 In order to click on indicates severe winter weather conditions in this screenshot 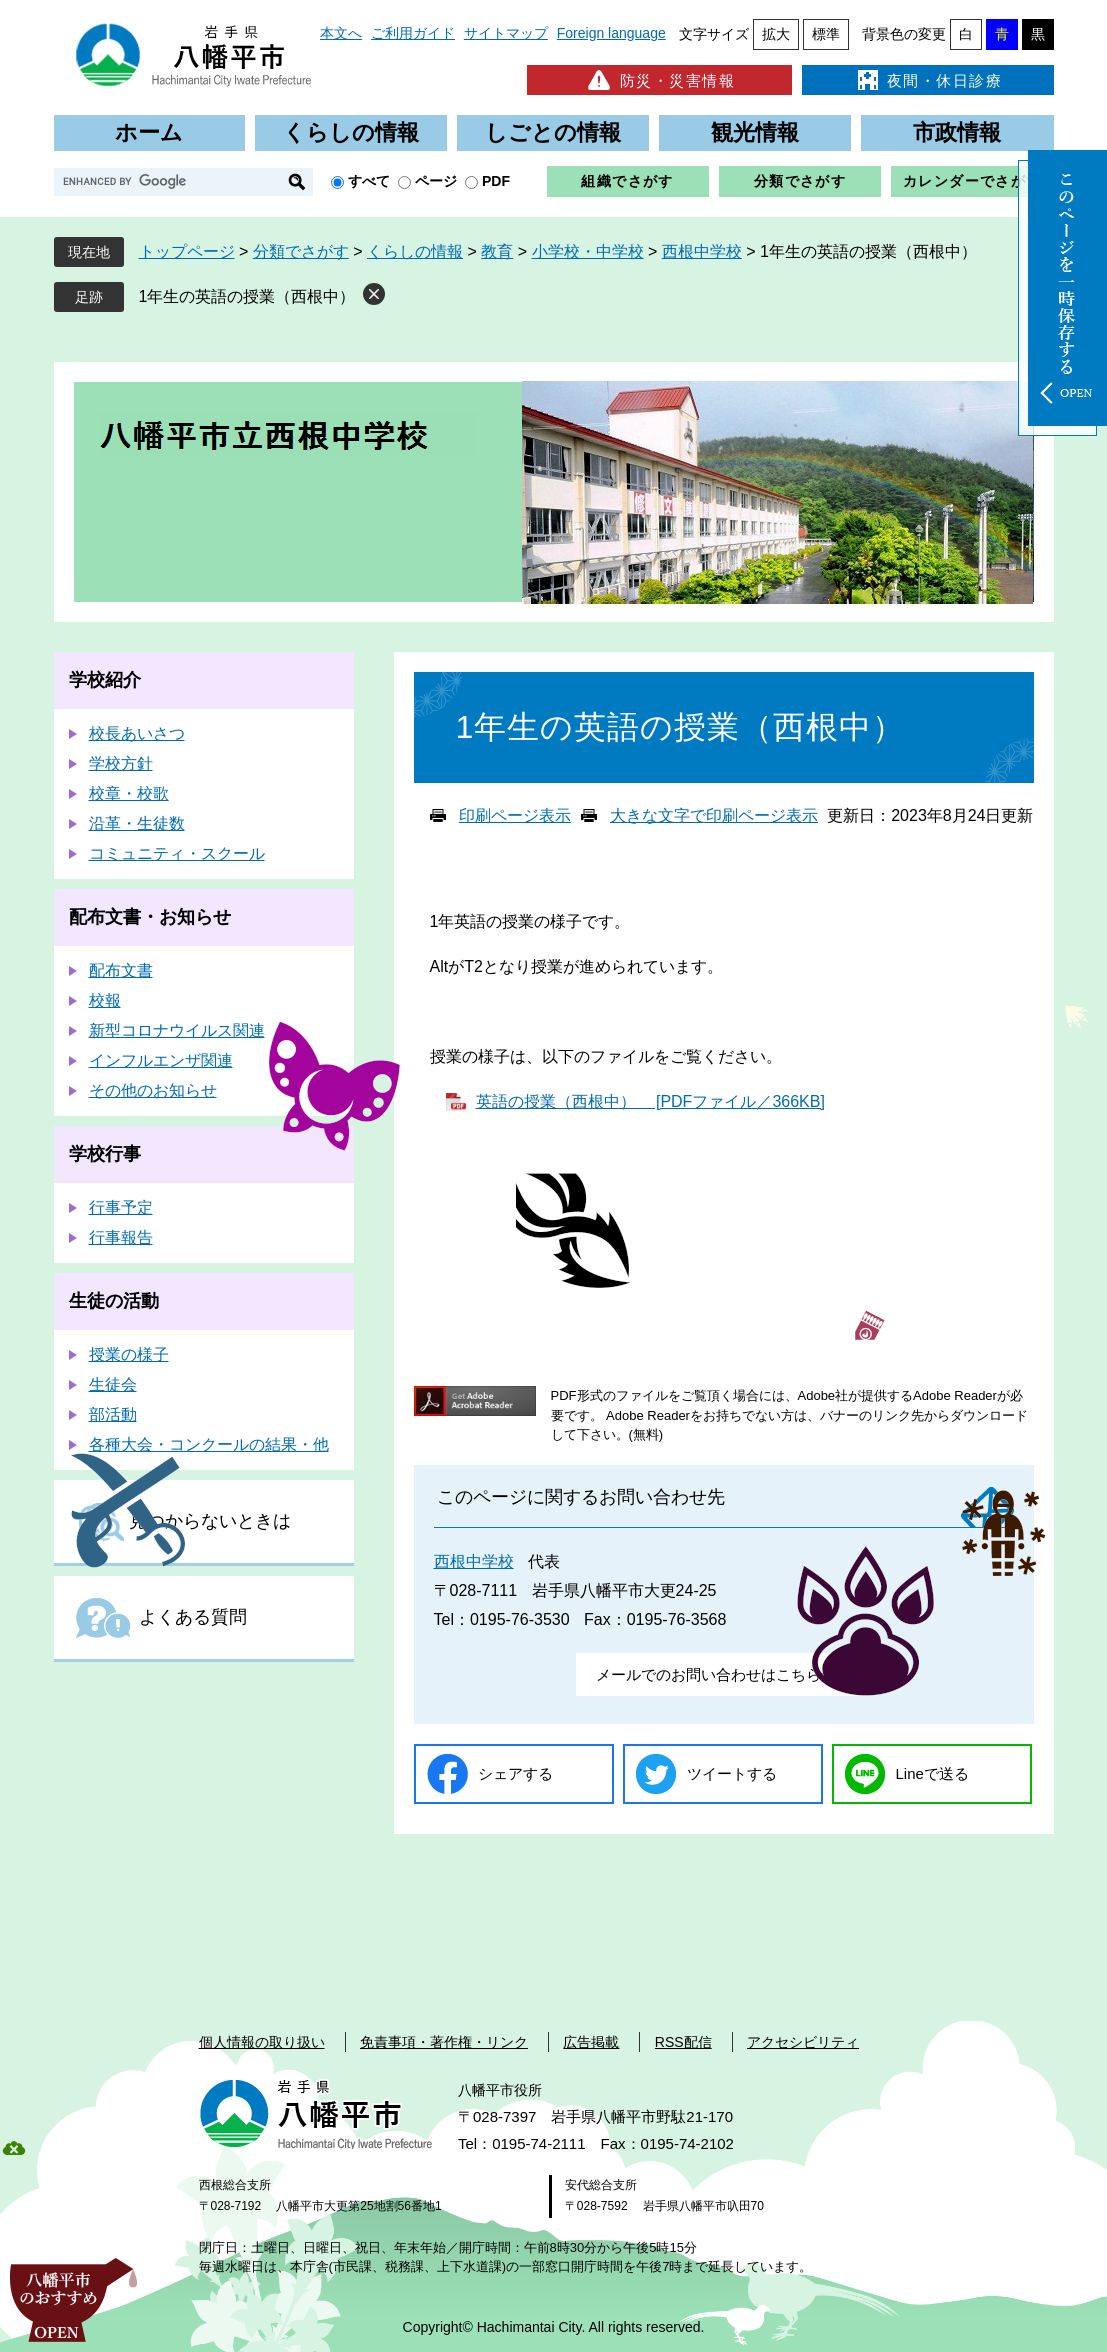, I will do `click(1003, 1533)`.